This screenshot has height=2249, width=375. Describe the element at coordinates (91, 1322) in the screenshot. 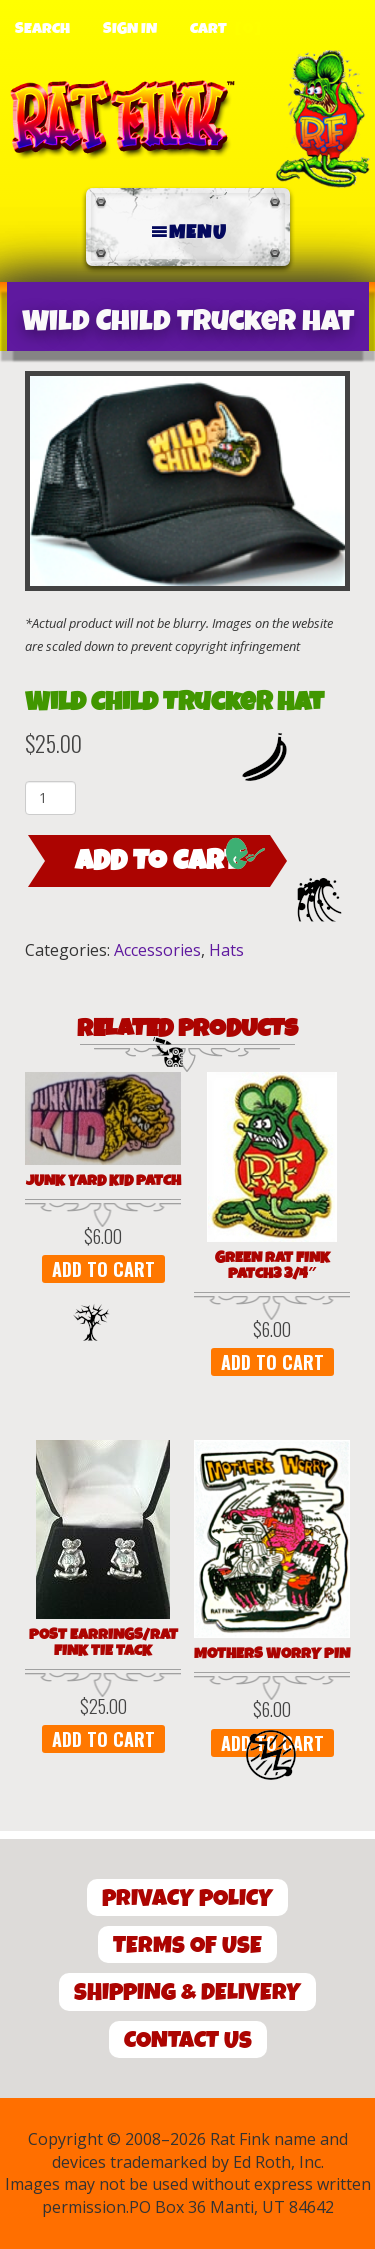

I see `dead or withered tree element in a game interface` at that location.